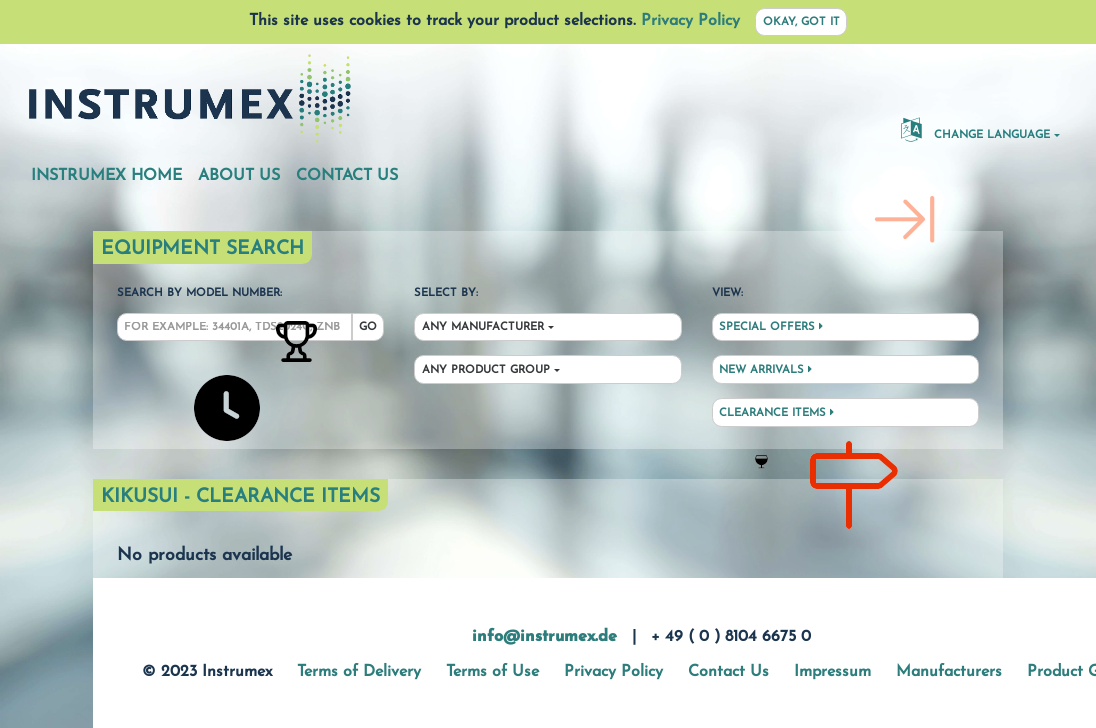 This screenshot has height=728, width=1096. What do you see at coordinates (227, 408) in the screenshot?
I see `view time or clock settings` at bounding box center [227, 408].